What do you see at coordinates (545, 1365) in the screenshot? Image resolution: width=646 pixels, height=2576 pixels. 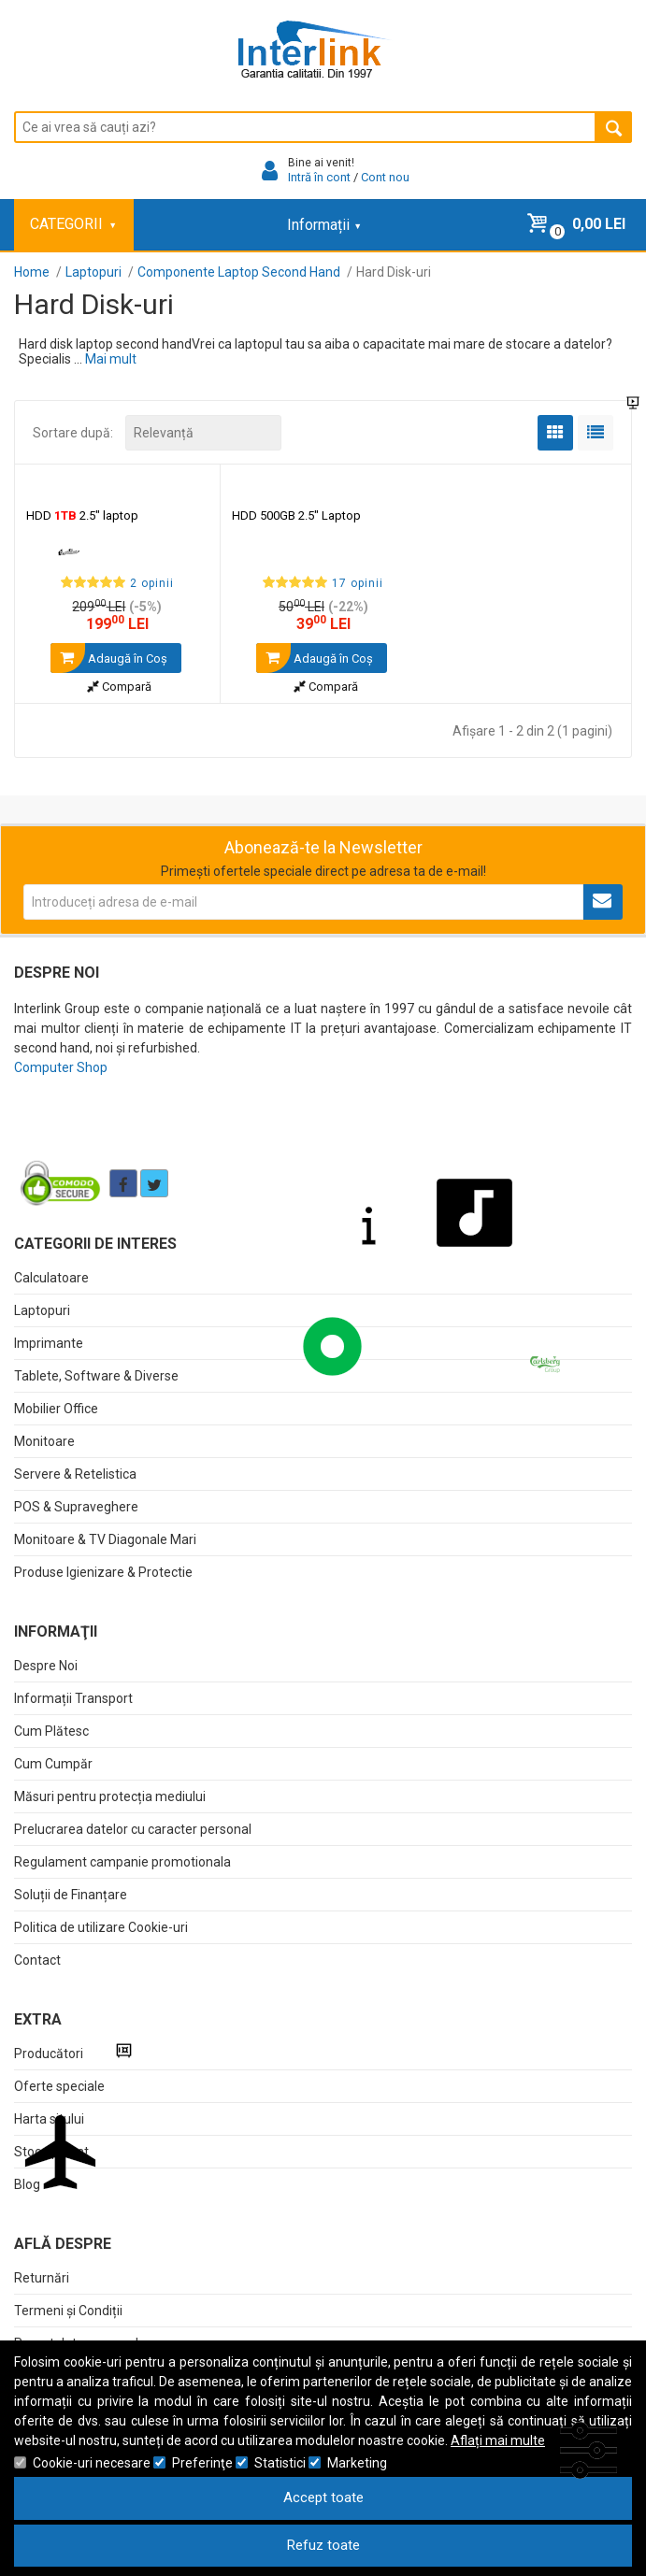 I see `Carlsberg Group company logo` at bounding box center [545, 1365].